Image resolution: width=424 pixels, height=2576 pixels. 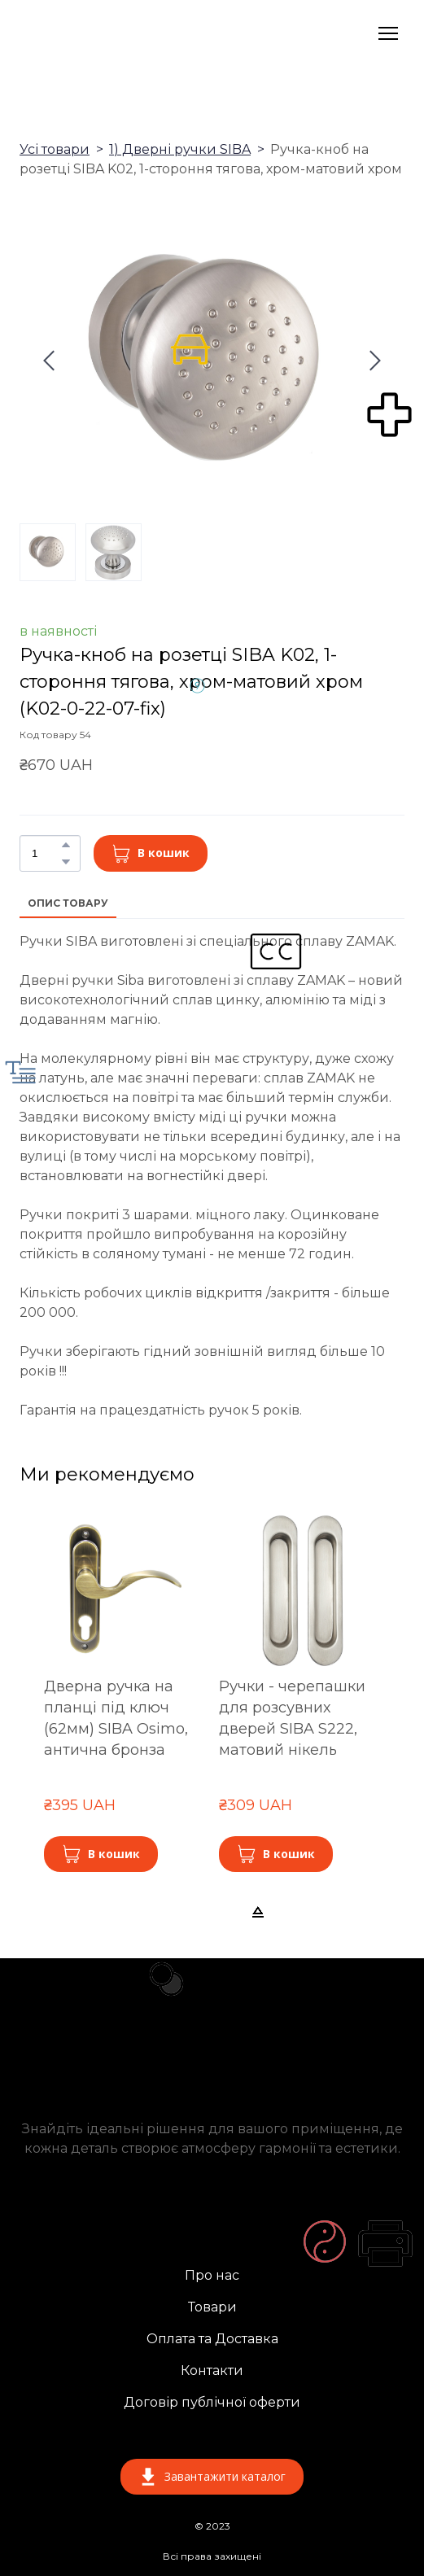 I want to click on indicates nine items or notifications, so click(x=197, y=685).